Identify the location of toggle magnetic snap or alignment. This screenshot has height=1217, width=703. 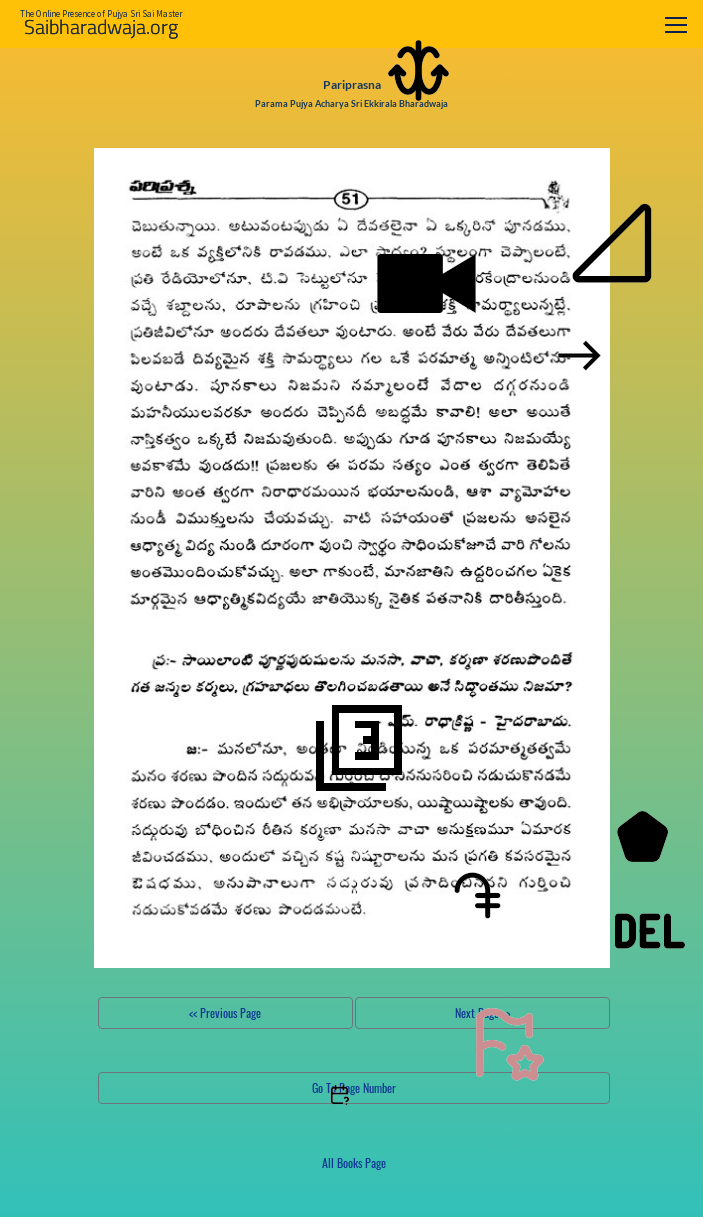
(418, 70).